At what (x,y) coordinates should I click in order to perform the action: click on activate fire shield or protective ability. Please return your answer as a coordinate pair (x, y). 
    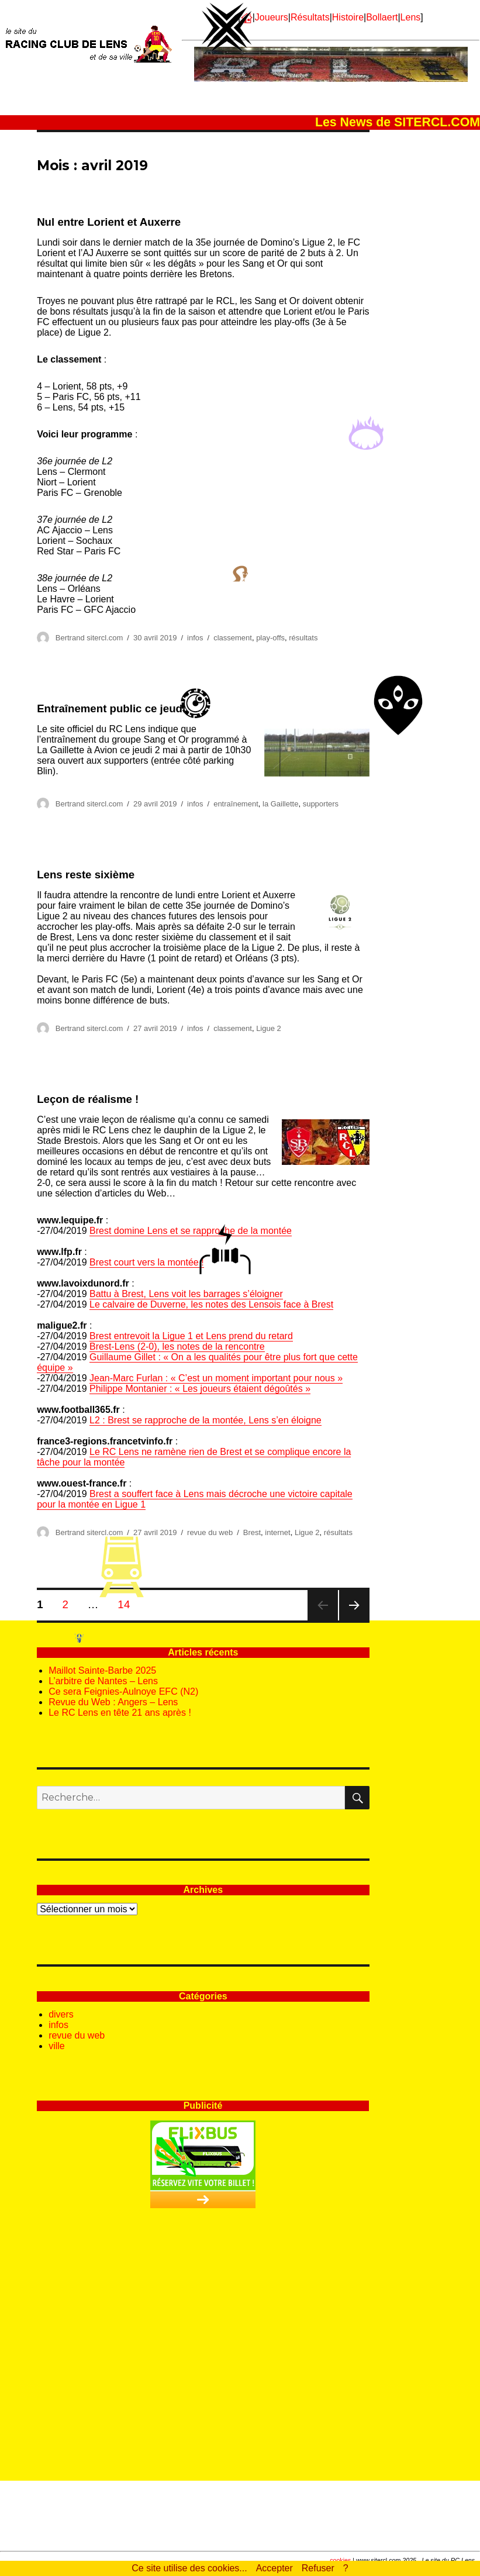
    Looking at the image, I should click on (366, 433).